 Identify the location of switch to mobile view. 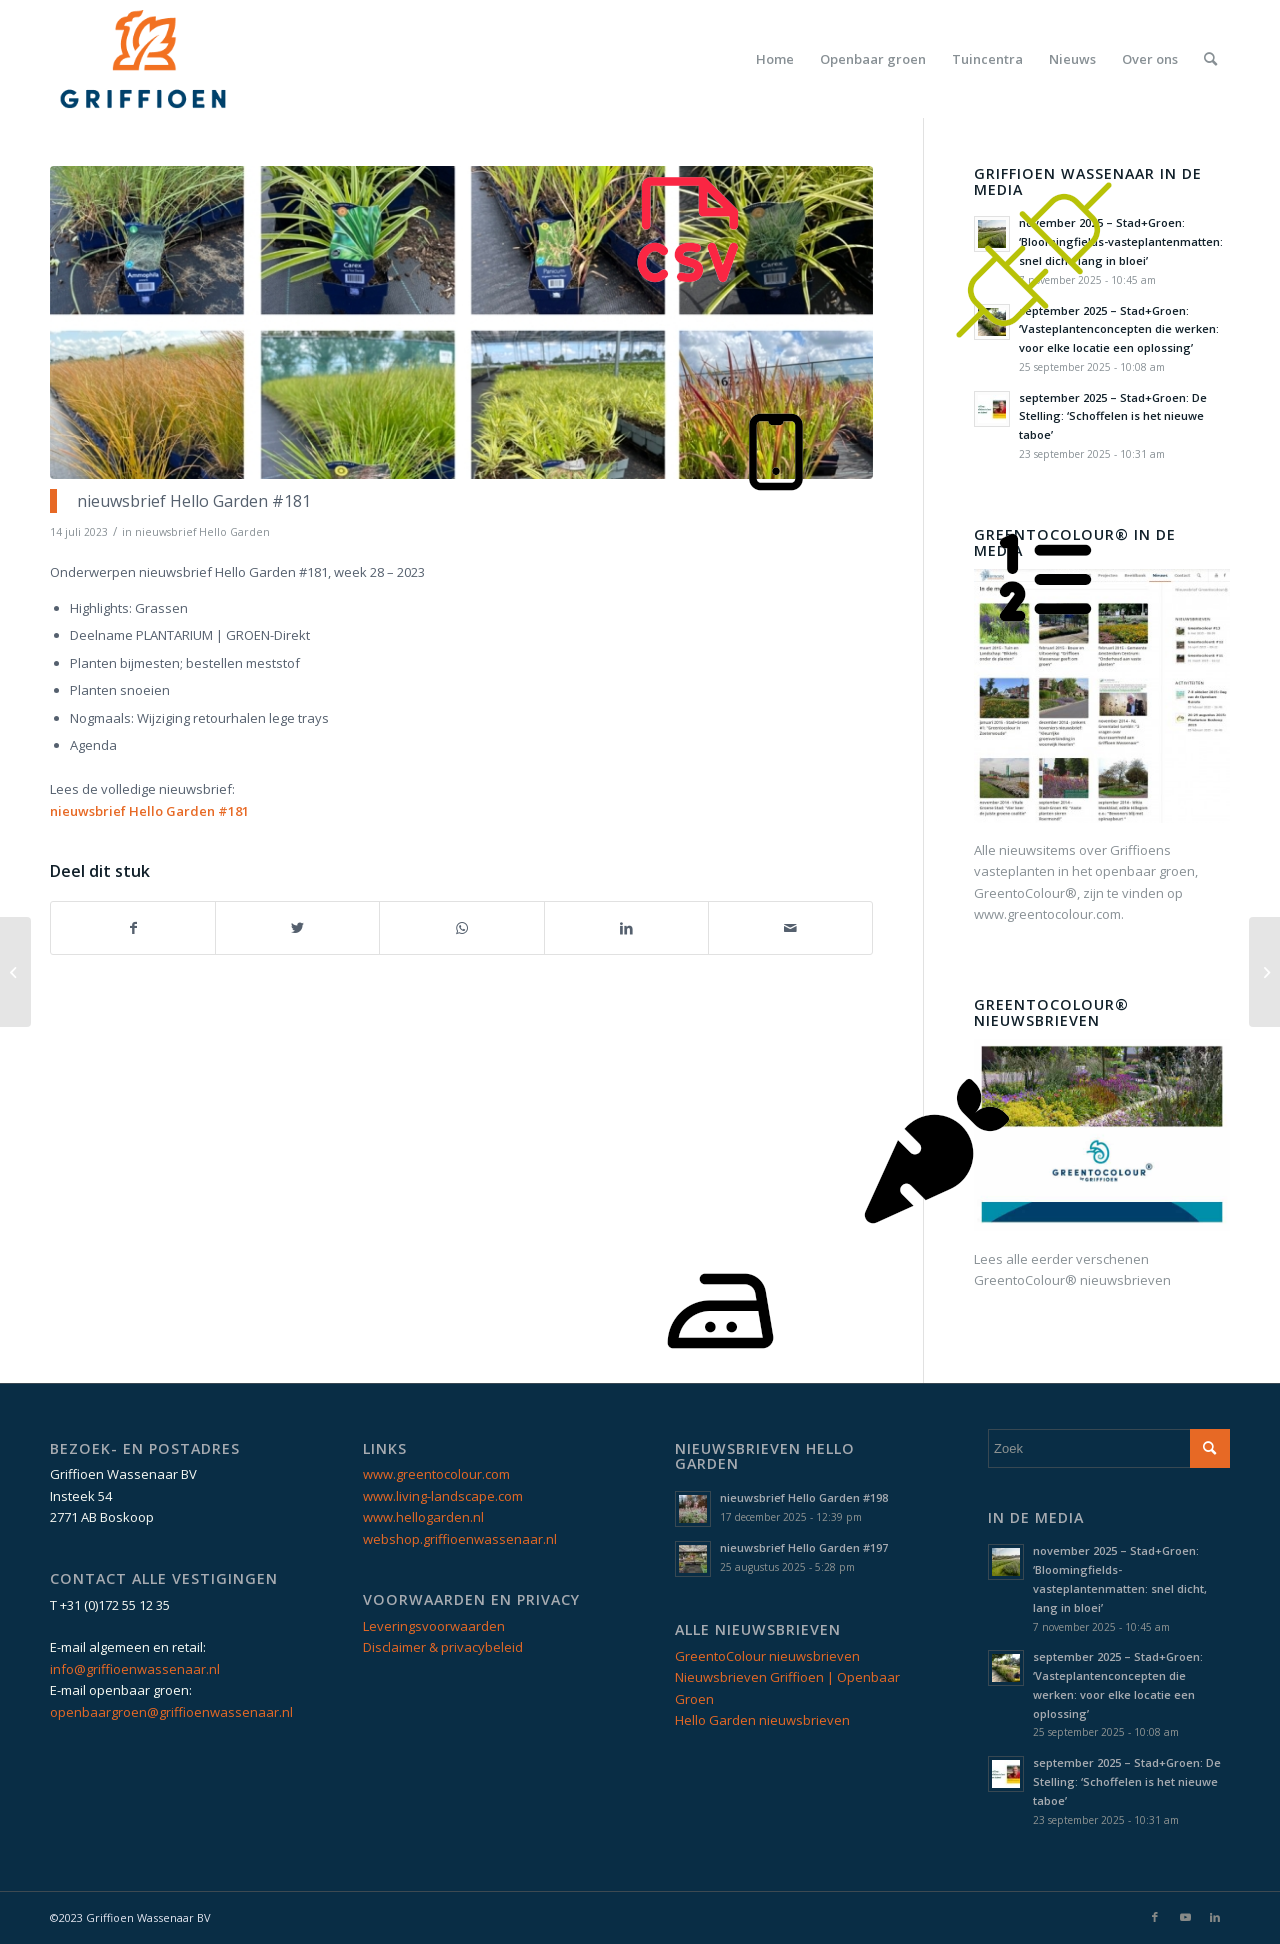
(776, 452).